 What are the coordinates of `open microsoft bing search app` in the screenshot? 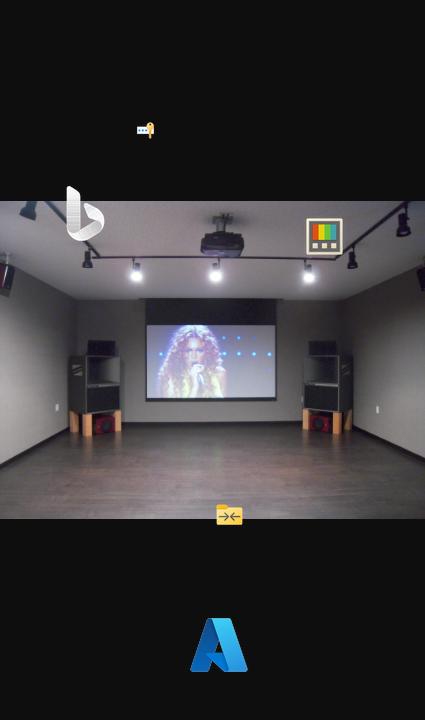 It's located at (85, 213).